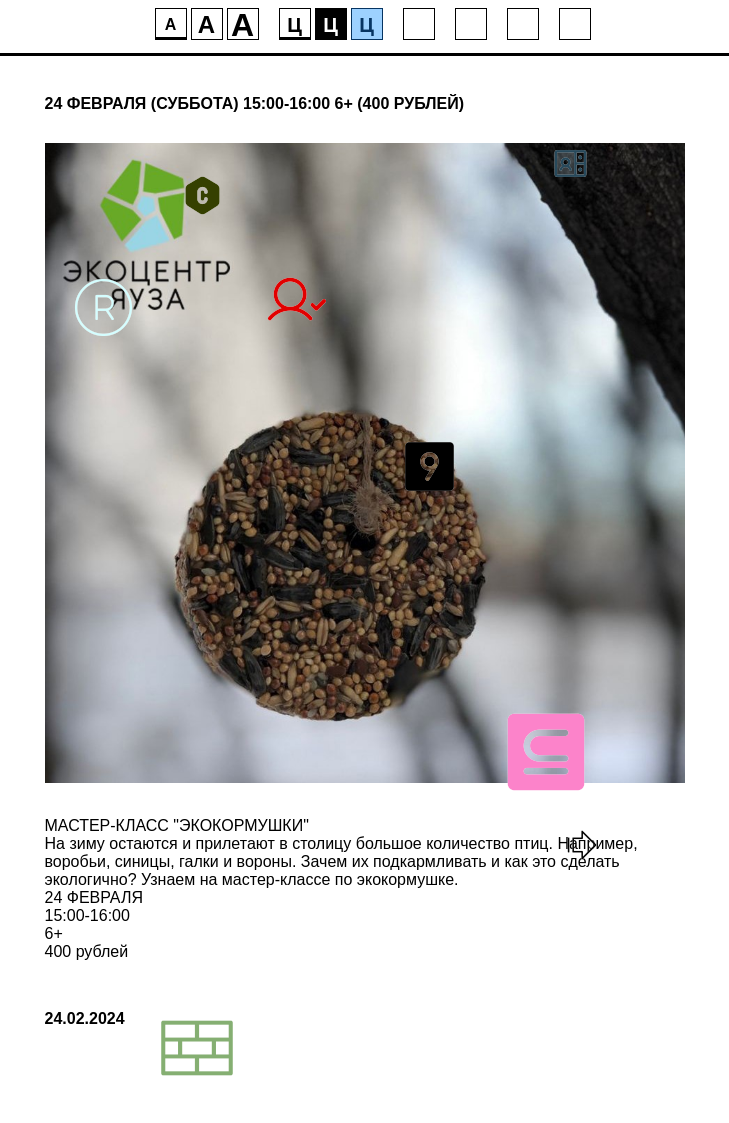  What do you see at coordinates (103, 307) in the screenshot?
I see `indicates registered trademark status` at bounding box center [103, 307].